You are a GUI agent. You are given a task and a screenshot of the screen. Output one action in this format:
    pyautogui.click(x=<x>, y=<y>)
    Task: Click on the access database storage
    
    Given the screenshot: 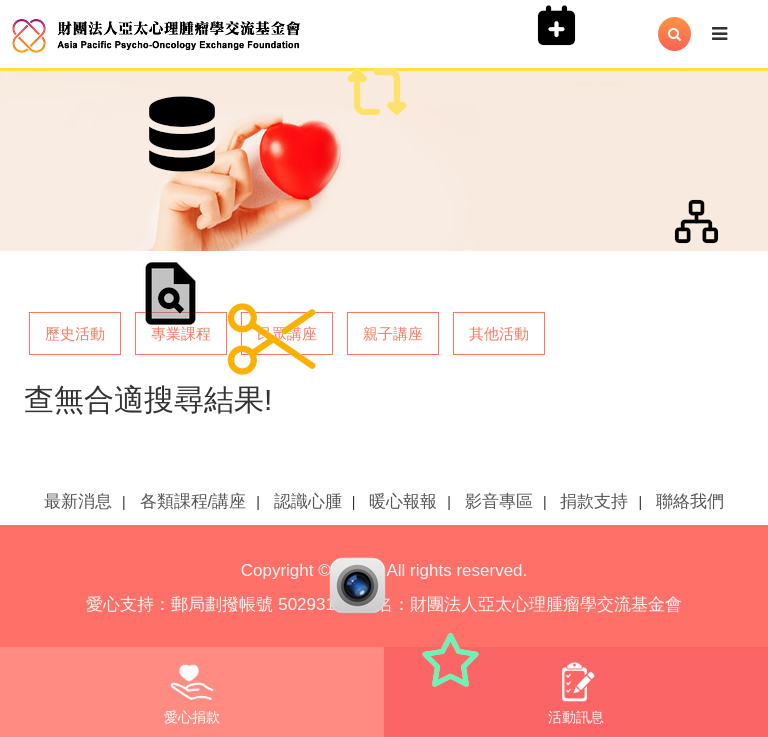 What is the action you would take?
    pyautogui.click(x=182, y=134)
    